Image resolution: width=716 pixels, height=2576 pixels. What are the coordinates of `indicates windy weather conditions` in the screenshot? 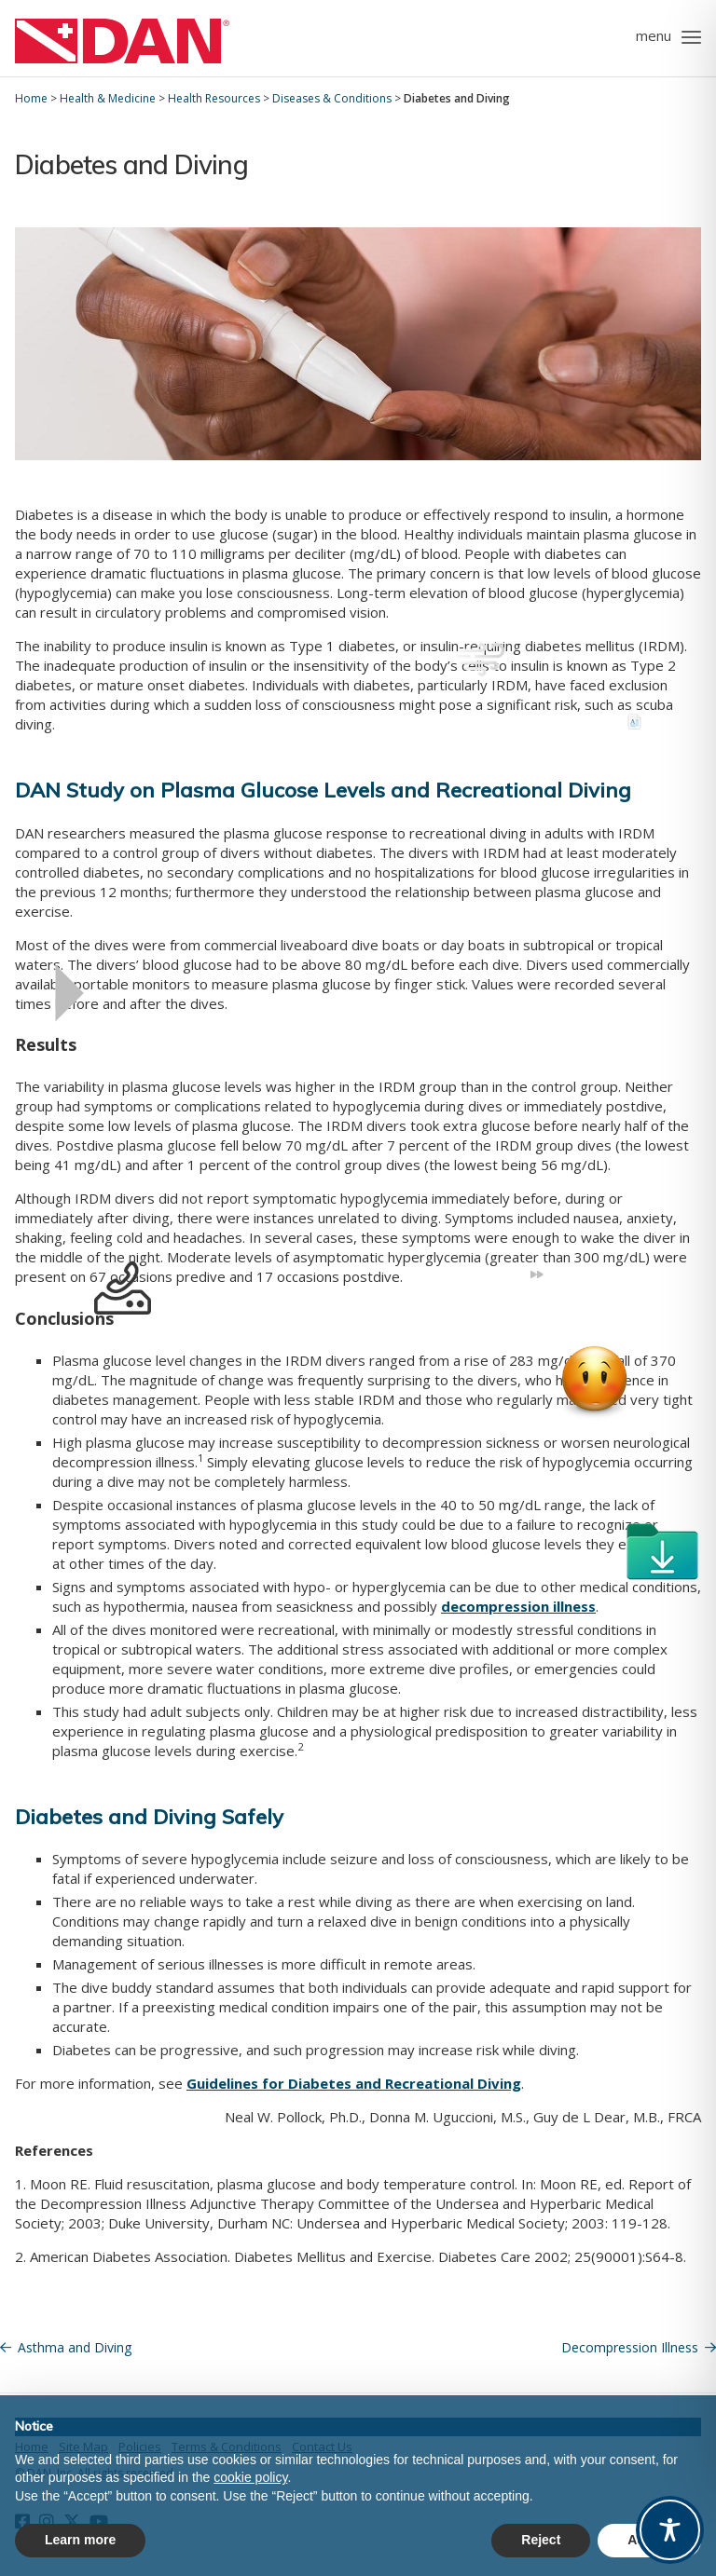 It's located at (480, 660).